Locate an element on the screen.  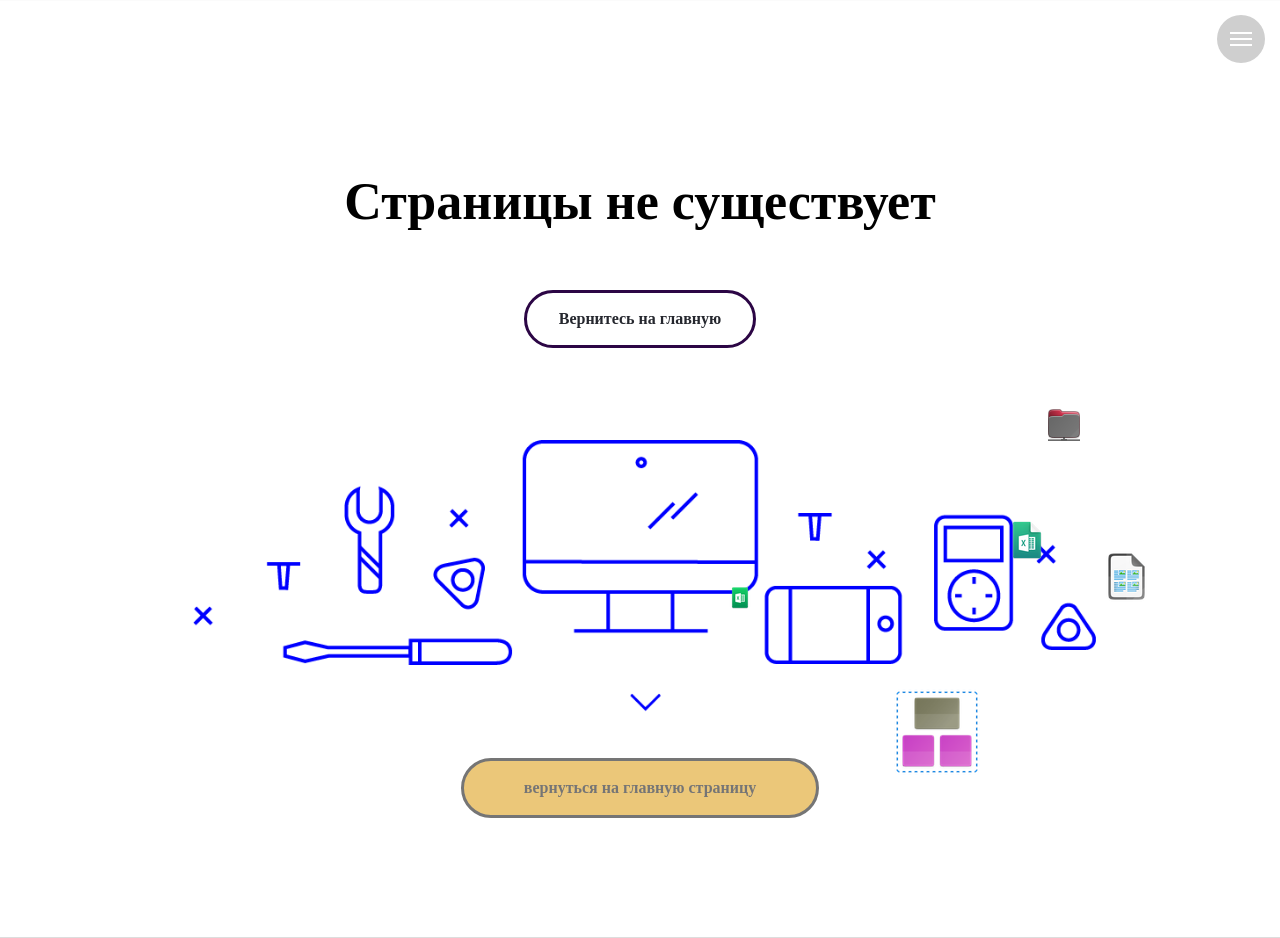
microsoft excel template file with macros enabled is located at coordinates (1027, 540).